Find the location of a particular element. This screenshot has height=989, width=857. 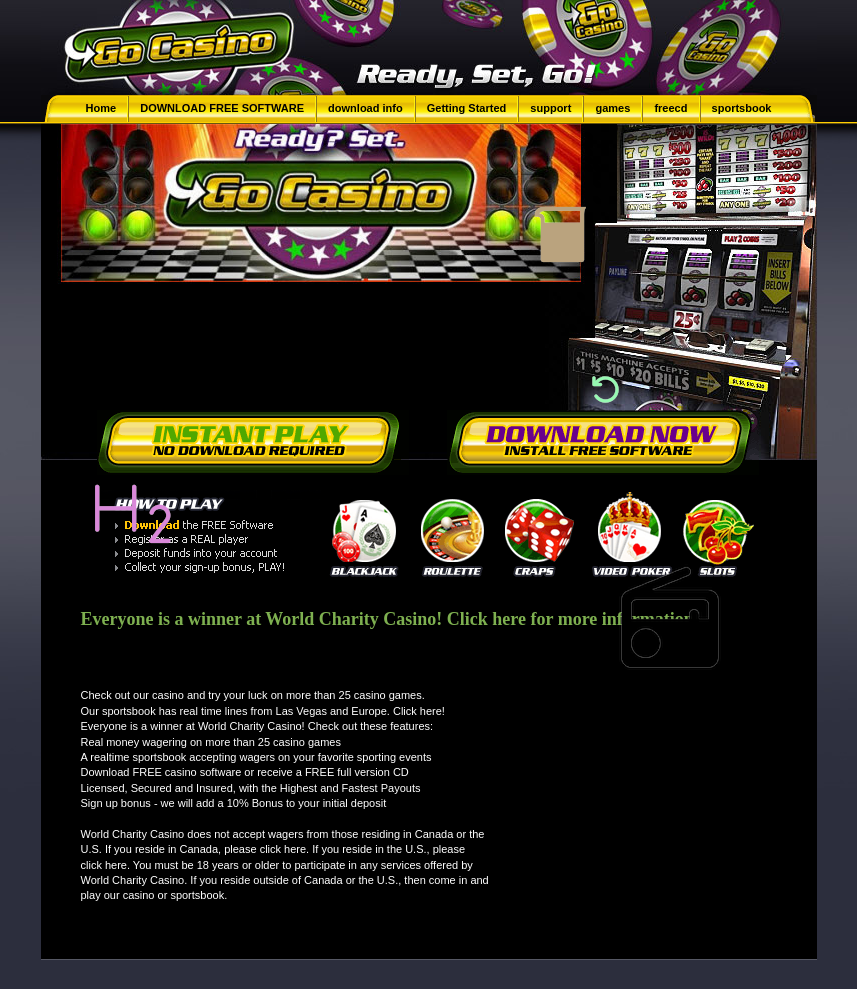

access experimental or beta features is located at coordinates (560, 234).